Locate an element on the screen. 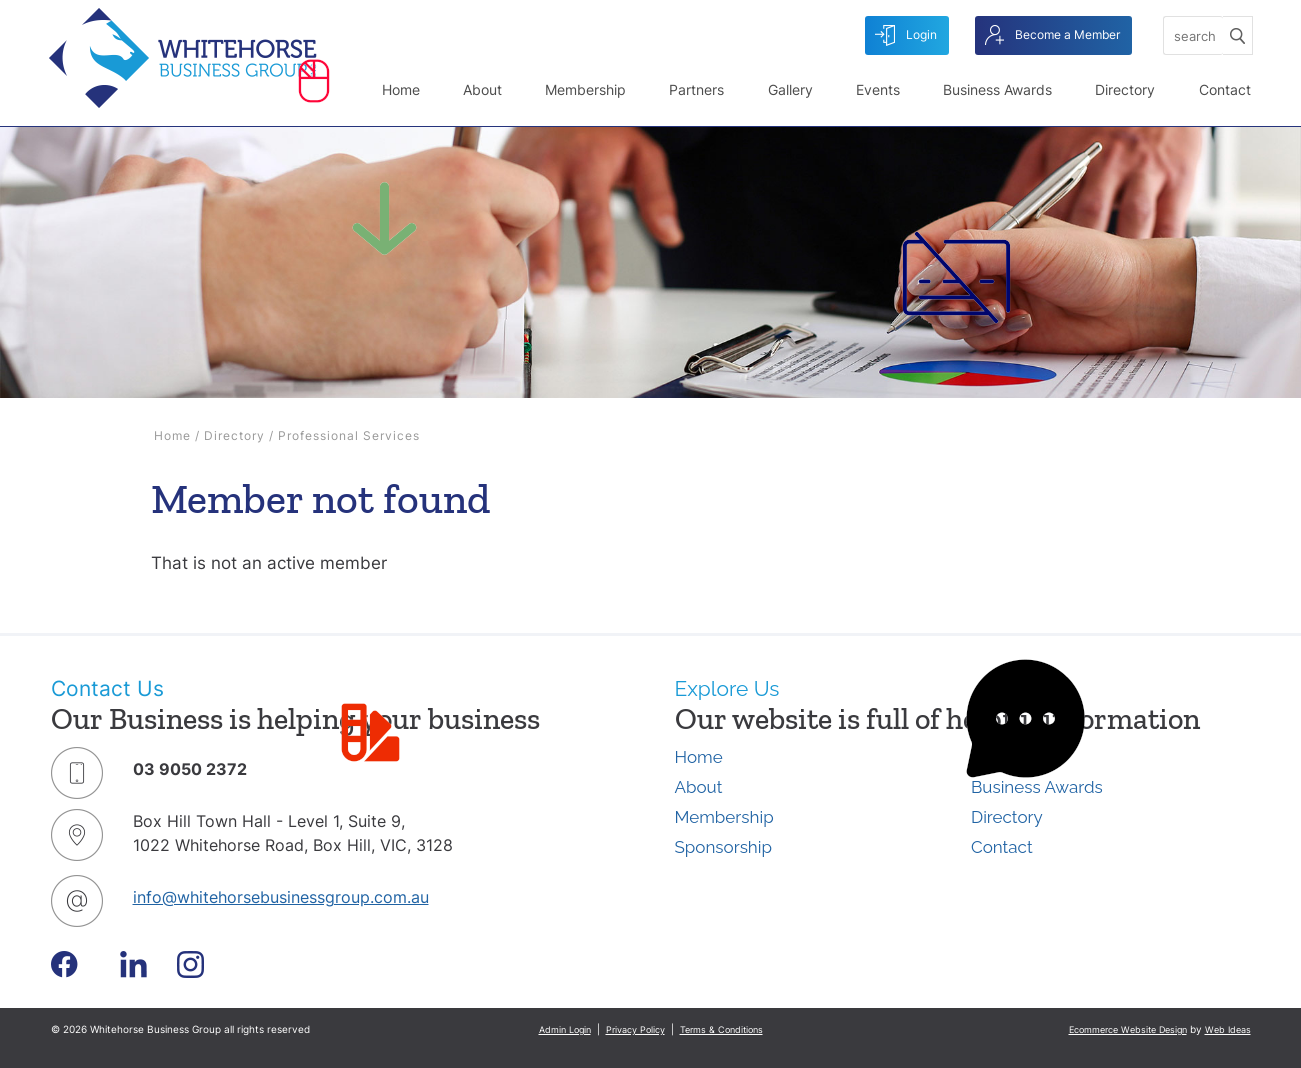  disable subtitles or closed captions is located at coordinates (956, 277).